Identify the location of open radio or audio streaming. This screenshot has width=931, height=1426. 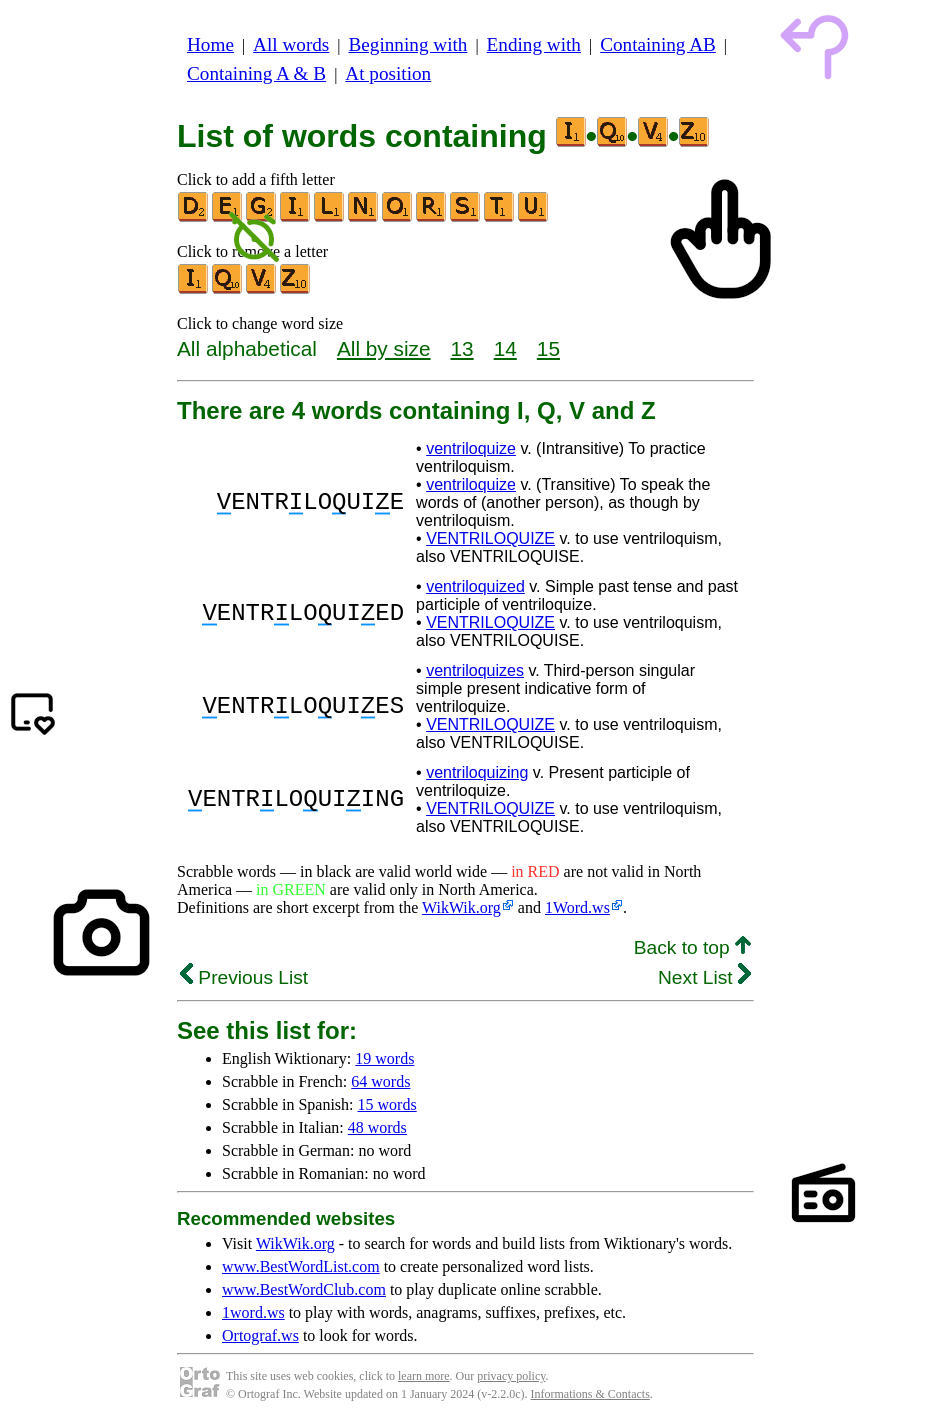
(823, 1197).